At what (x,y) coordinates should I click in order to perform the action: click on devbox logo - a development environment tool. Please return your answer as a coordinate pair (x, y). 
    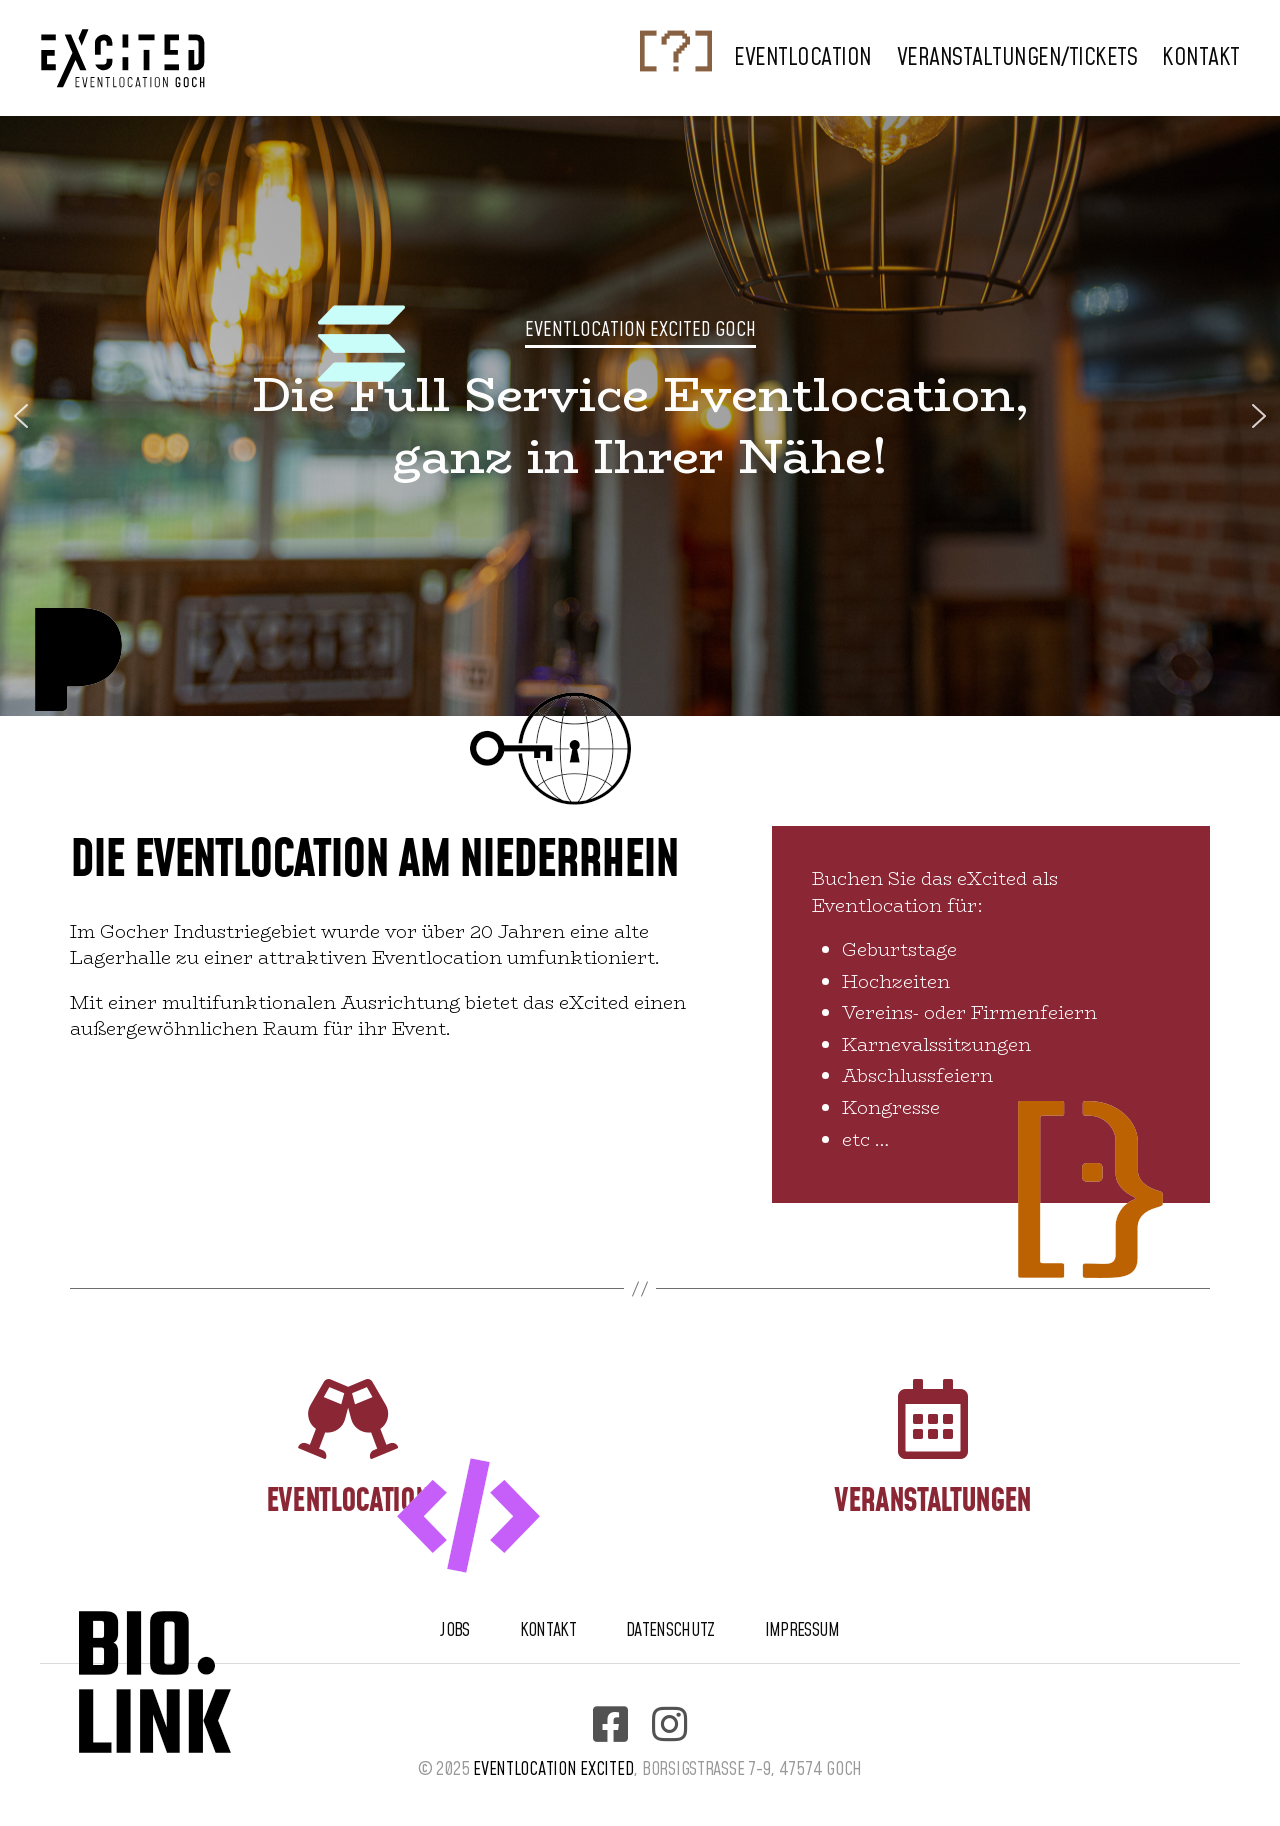
    Looking at the image, I should click on (468, 1515).